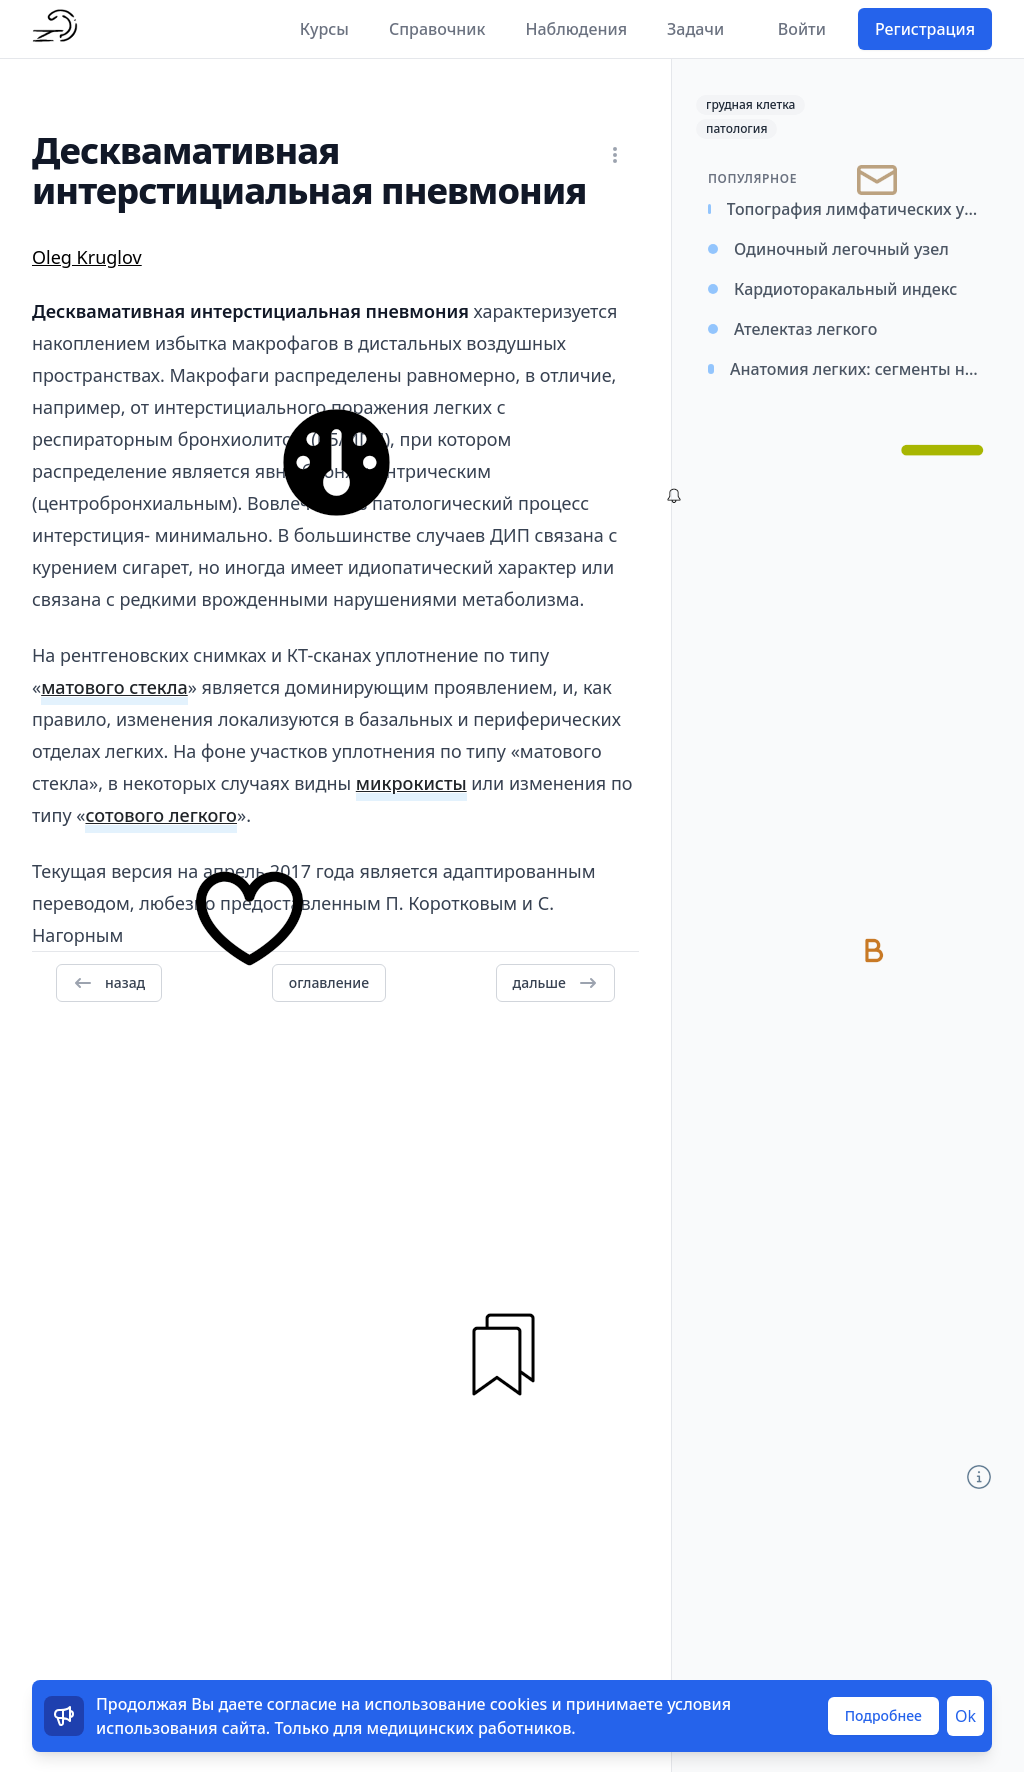 The width and height of the screenshot is (1024, 1772). What do you see at coordinates (944, 452) in the screenshot?
I see `collapse or minimize a section` at bounding box center [944, 452].